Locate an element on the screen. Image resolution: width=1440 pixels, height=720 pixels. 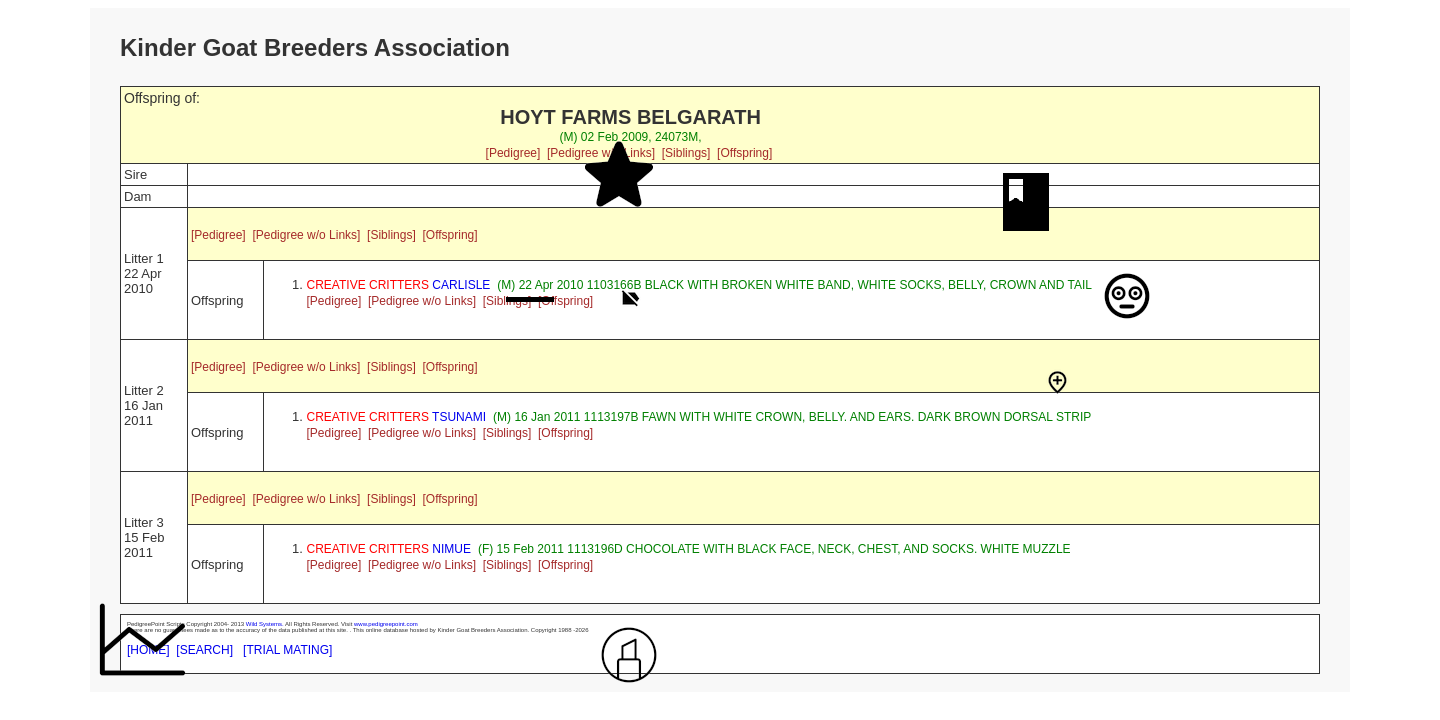
remove a label or tag is located at coordinates (630, 298).